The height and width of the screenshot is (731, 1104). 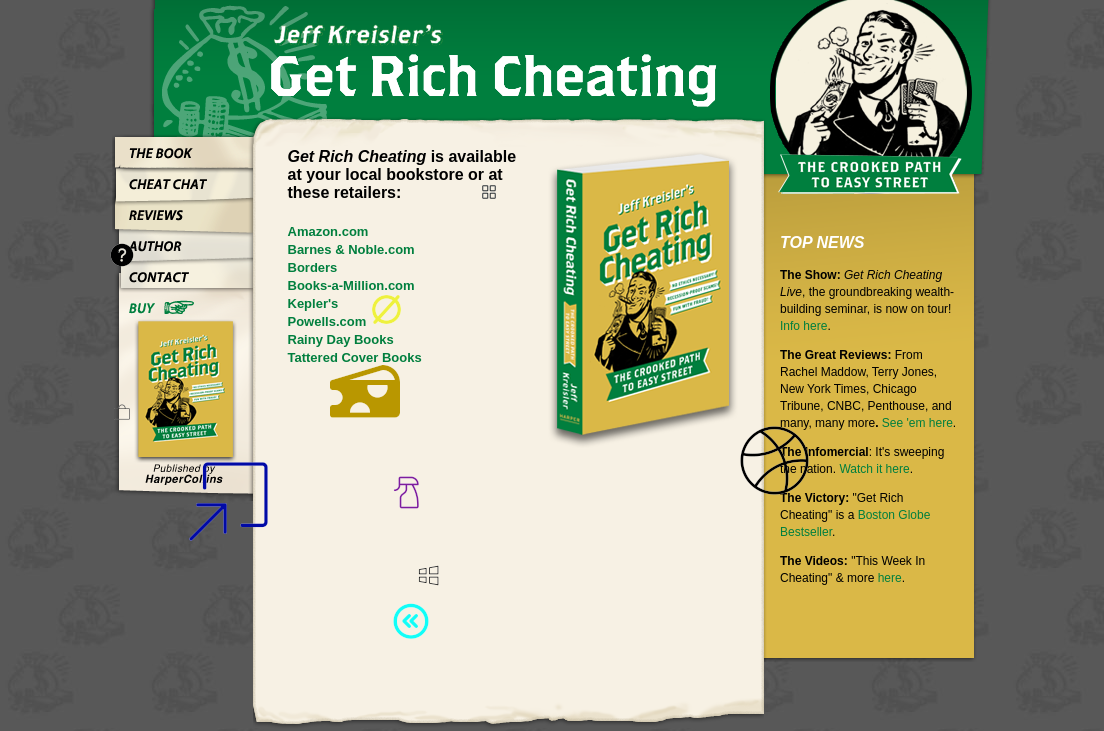 I want to click on indicates dairy or cheese-related content, so click(x=365, y=395).